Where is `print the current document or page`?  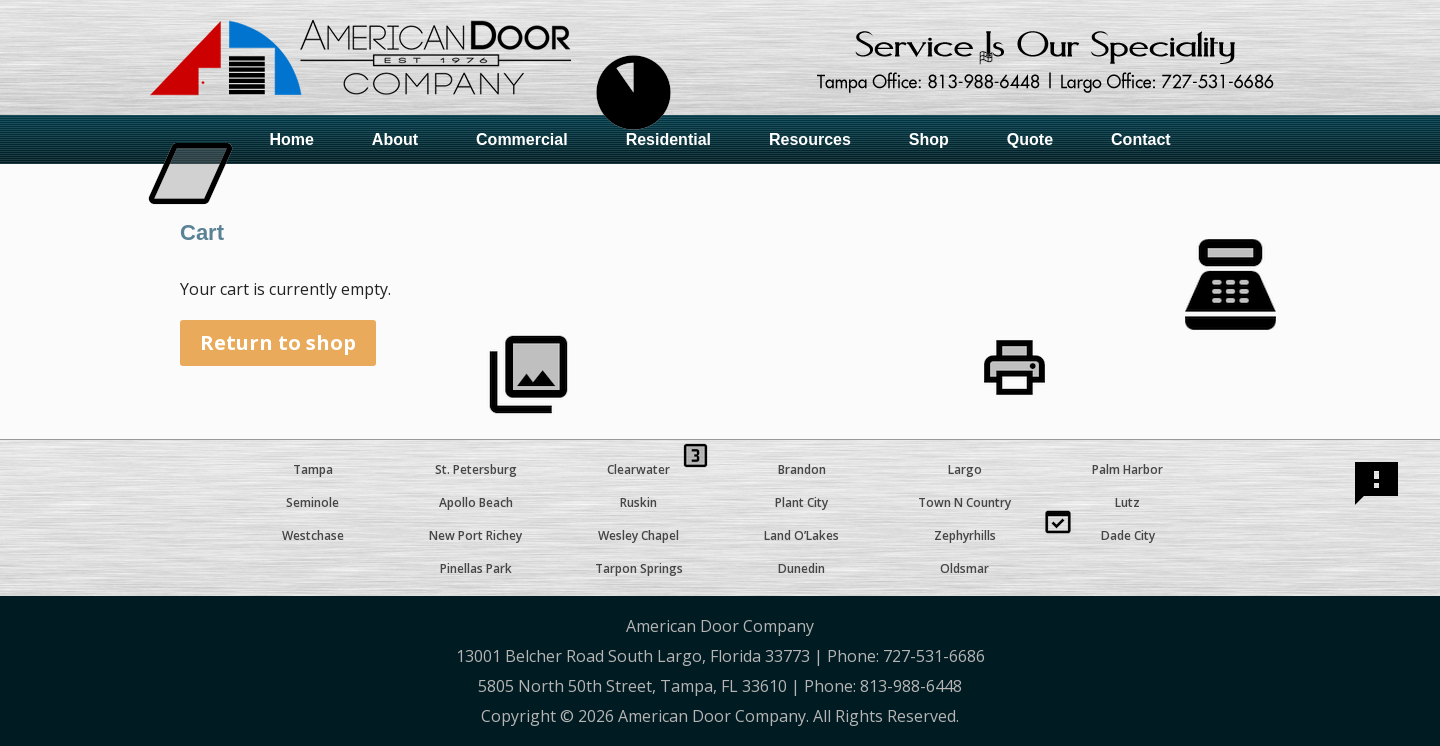
print the current document or page is located at coordinates (1014, 367).